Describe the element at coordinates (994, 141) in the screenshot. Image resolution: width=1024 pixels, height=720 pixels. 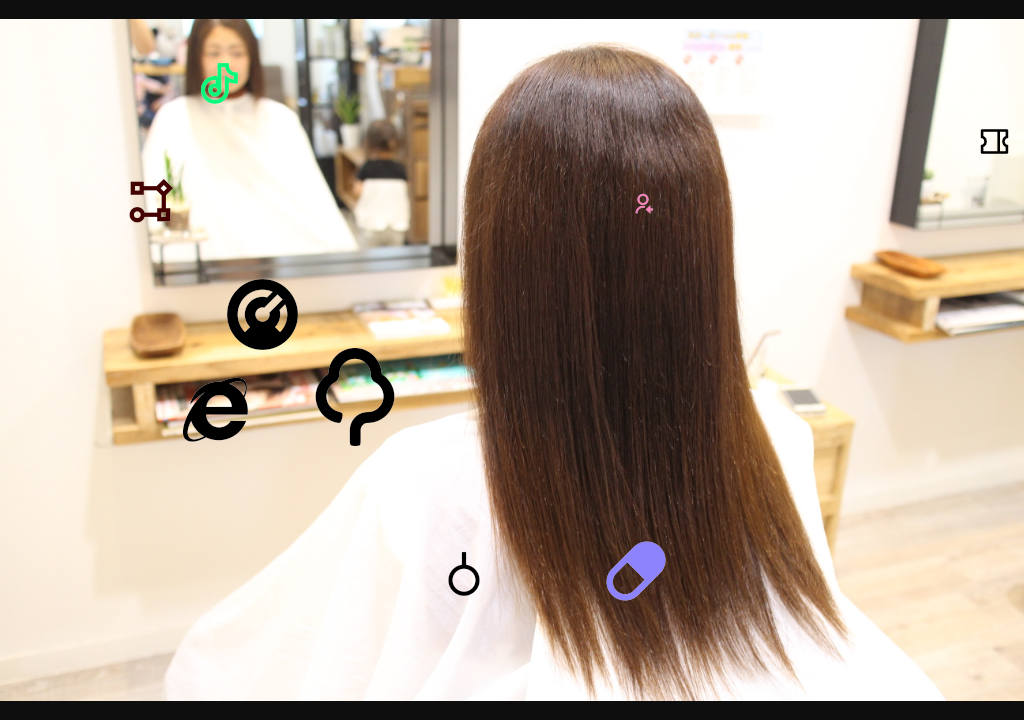
I see `view available coupons or vouchers` at that location.